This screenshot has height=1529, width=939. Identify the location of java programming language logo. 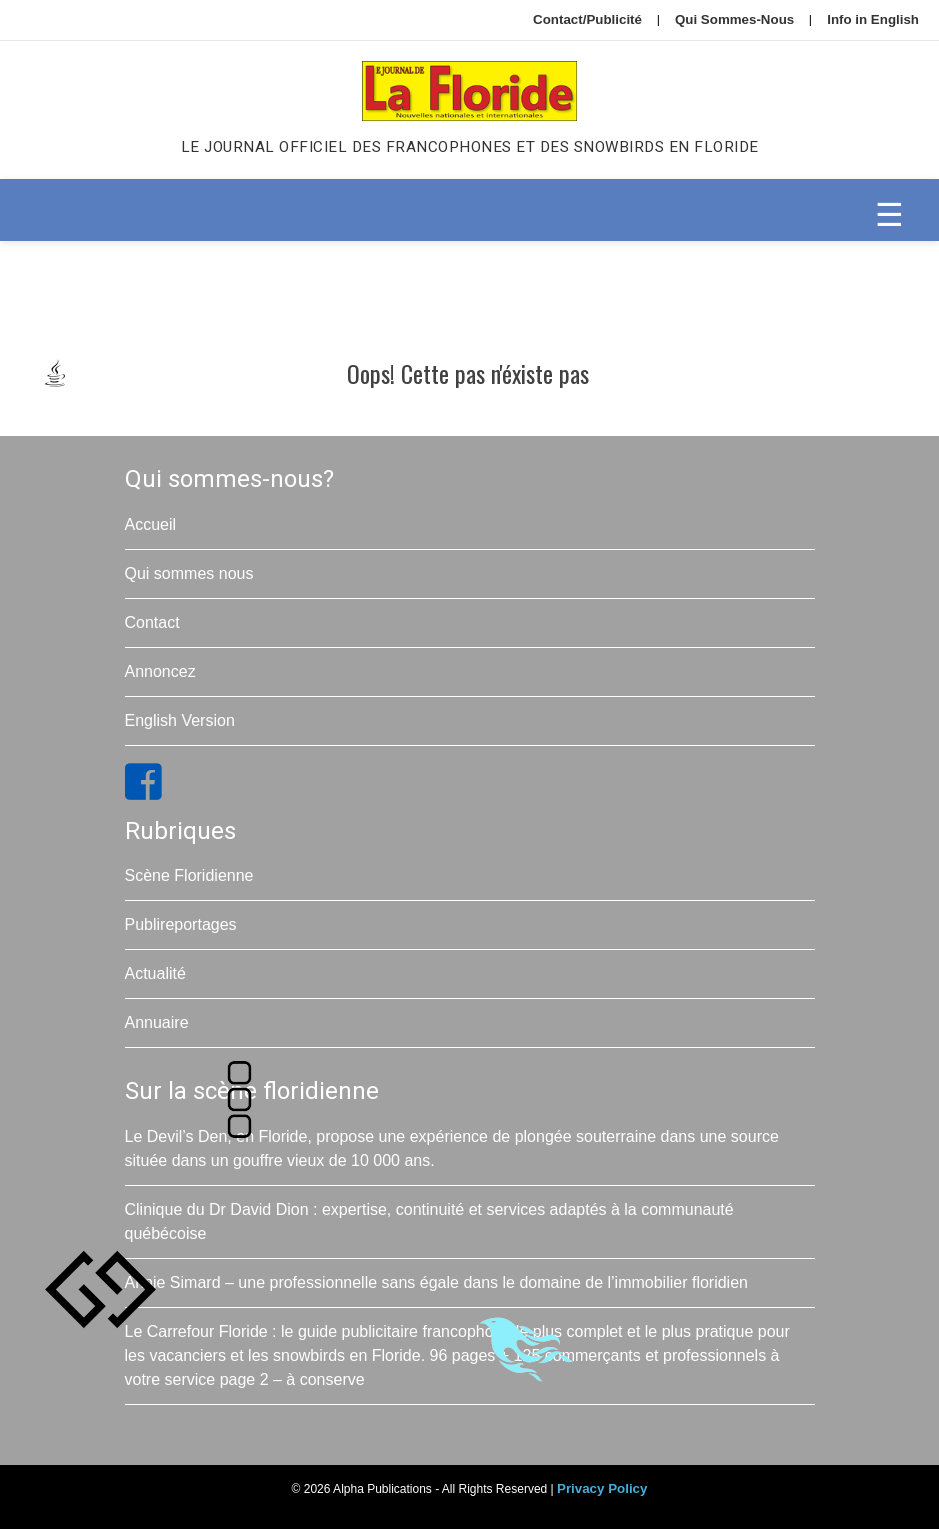
(55, 373).